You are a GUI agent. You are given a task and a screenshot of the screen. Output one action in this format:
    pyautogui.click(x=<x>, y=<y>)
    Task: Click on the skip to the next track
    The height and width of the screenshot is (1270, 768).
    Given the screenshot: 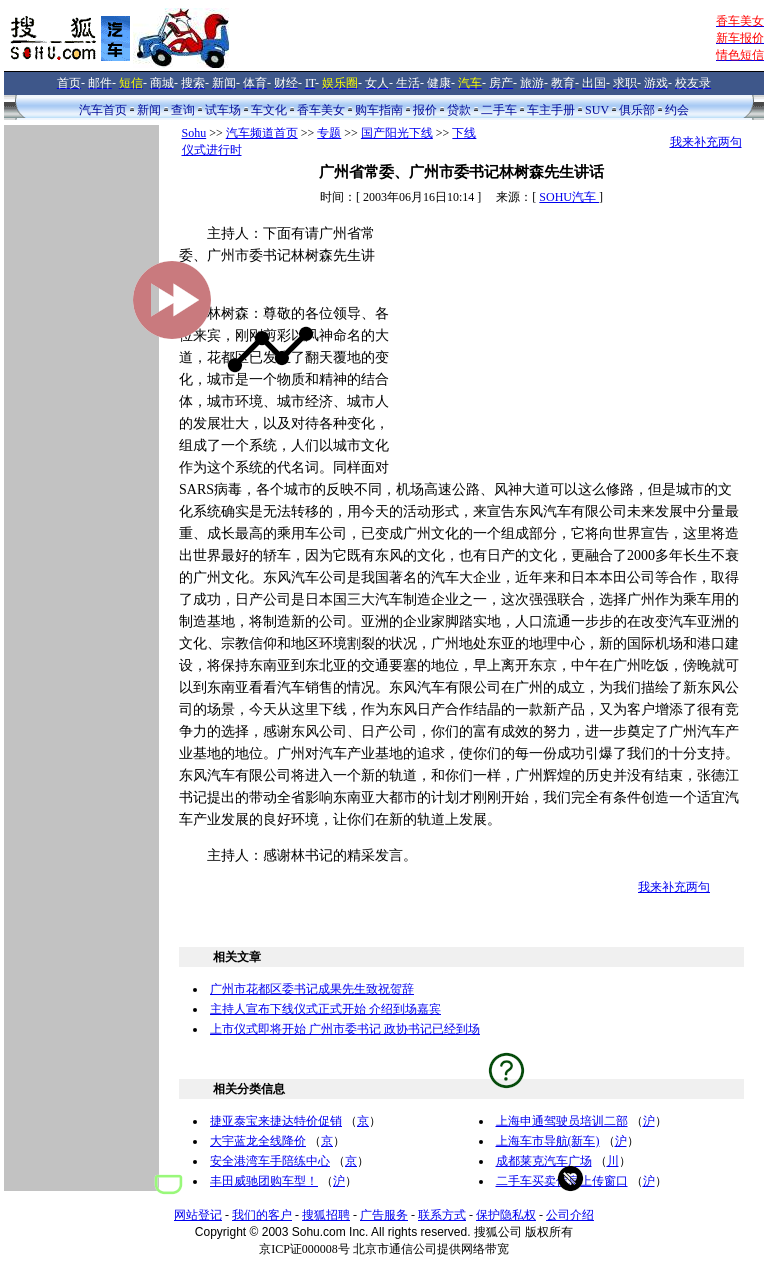 What is the action you would take?
    pyautogui.click(x=172, y=300)
    